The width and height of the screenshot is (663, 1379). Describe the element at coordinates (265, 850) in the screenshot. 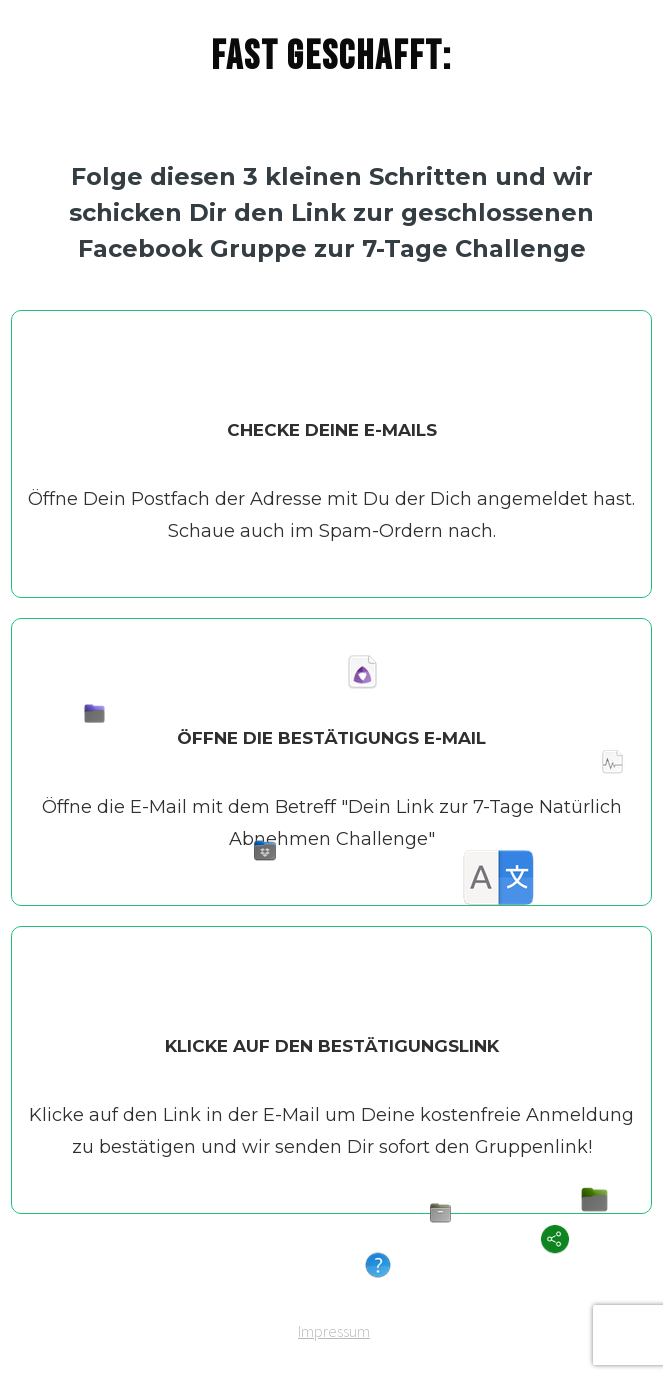

I see `open your Dropbox folder` at that location.